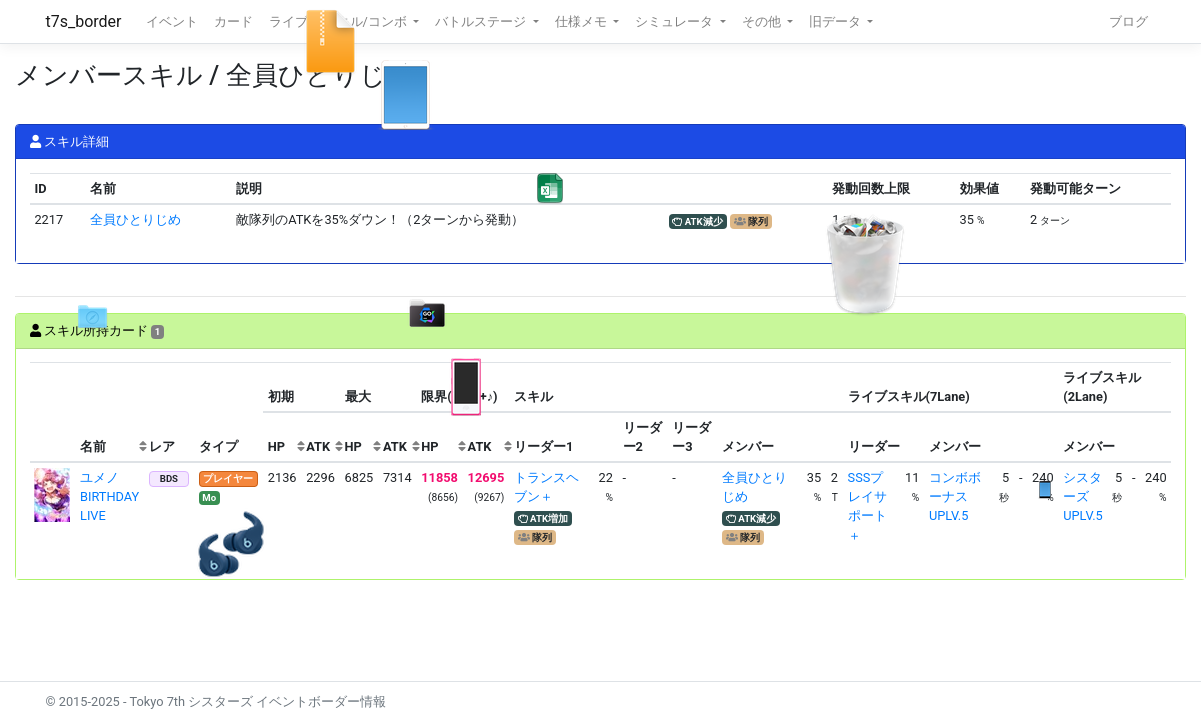 The image size is (1201, 721). What do you see at coordinates (550, 188) in the screenshot?
I see `open a microsoft excel spreadsheet file` at bounding box center [550, 188].